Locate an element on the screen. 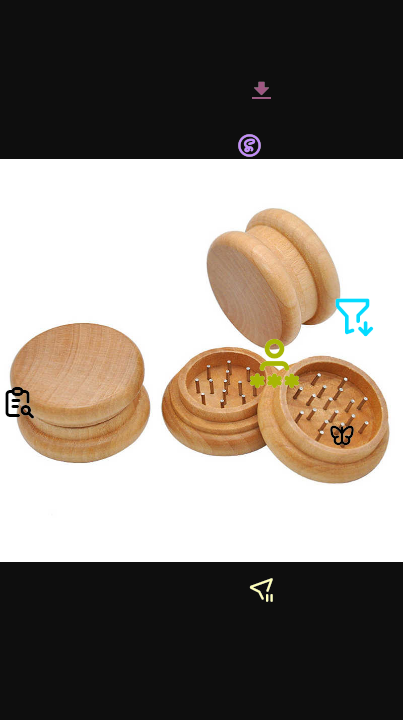 The height and width of the screenshot is (720, 403). indicates a transformation or metamorphosis feature is located at coordinates (342, 435).